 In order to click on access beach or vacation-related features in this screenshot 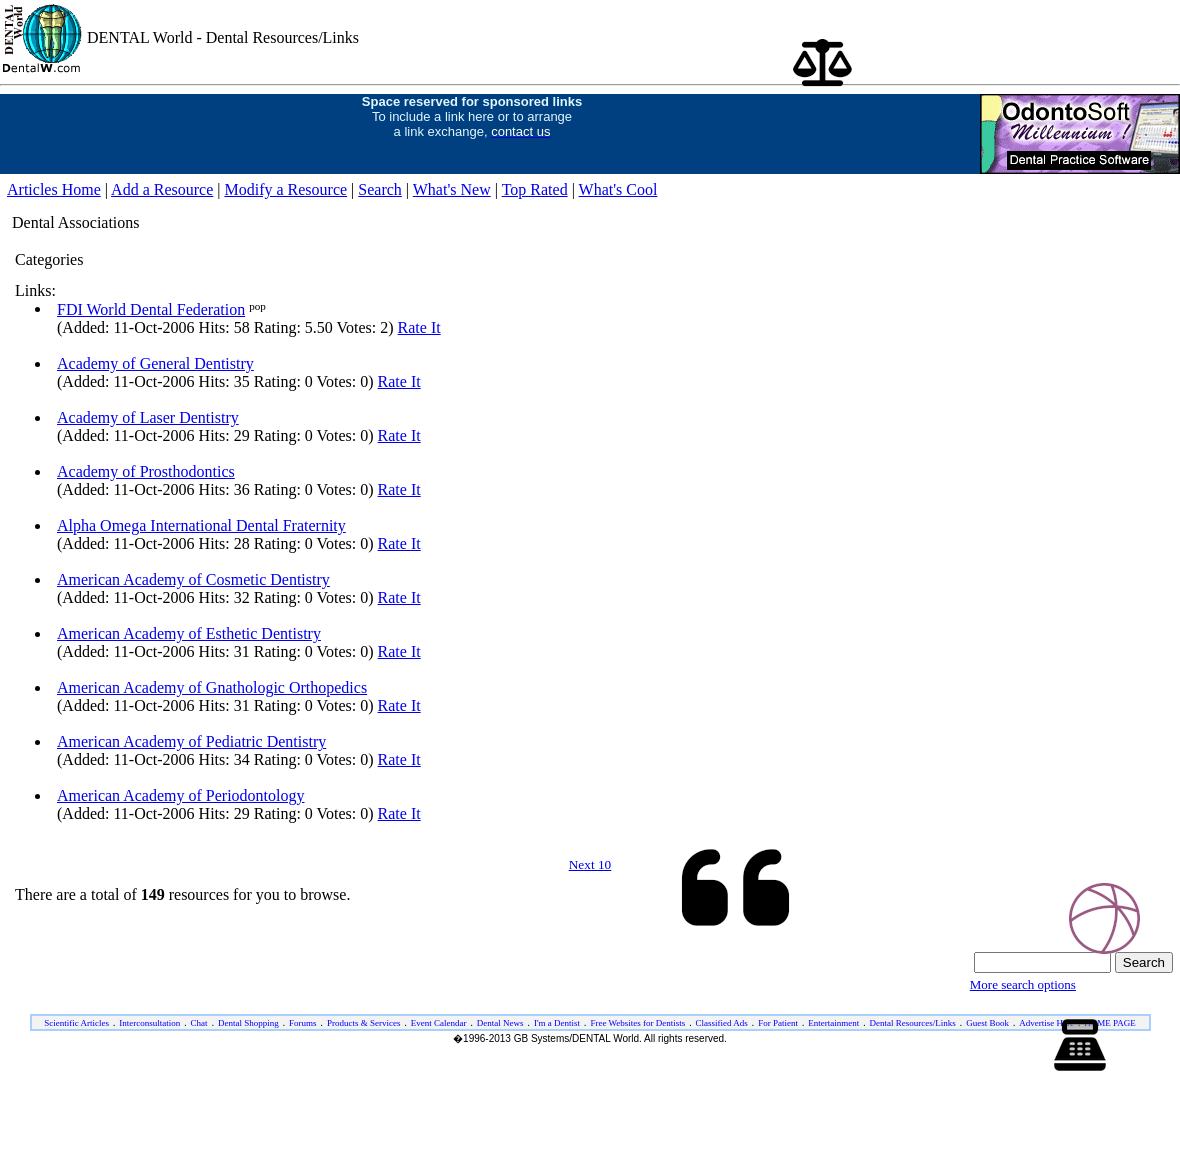, I will do `click(1104, 918)`.